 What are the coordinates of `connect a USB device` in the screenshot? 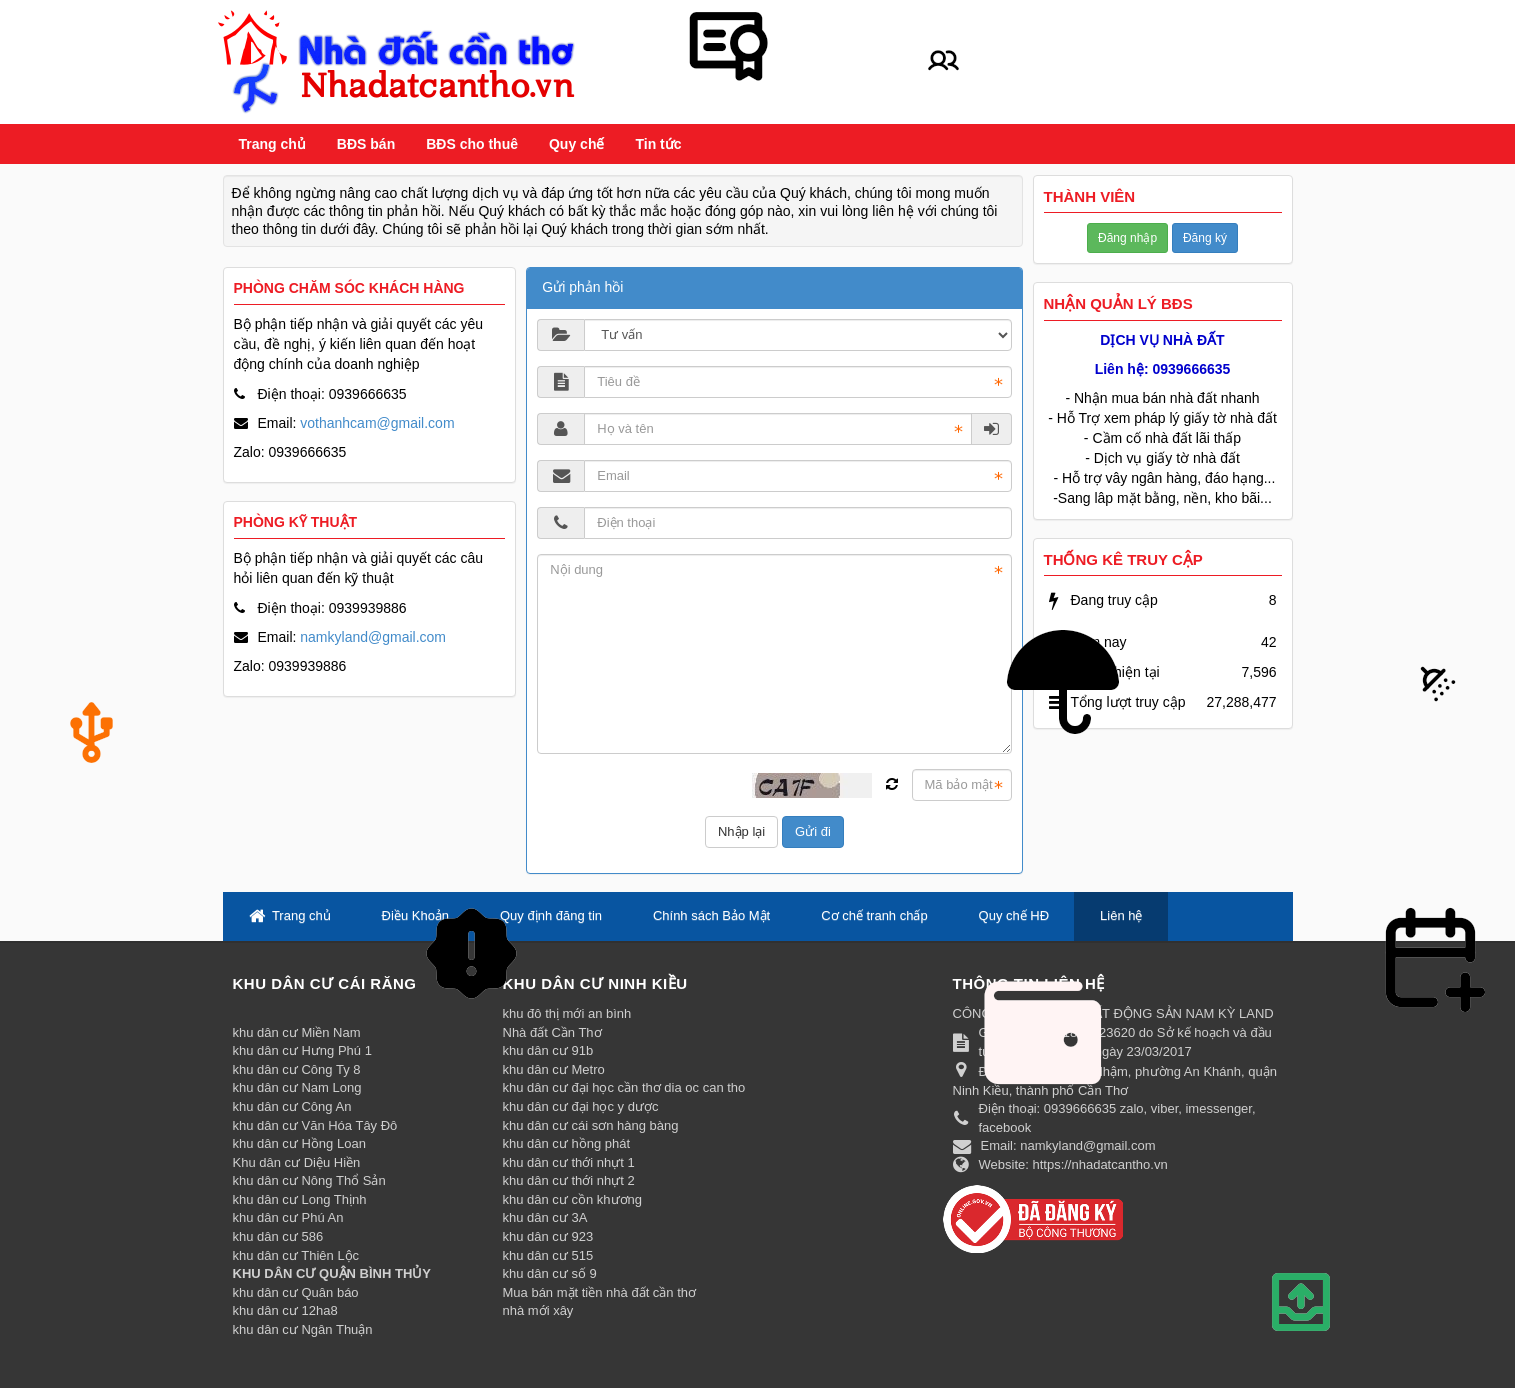 It's located at (91, 732).